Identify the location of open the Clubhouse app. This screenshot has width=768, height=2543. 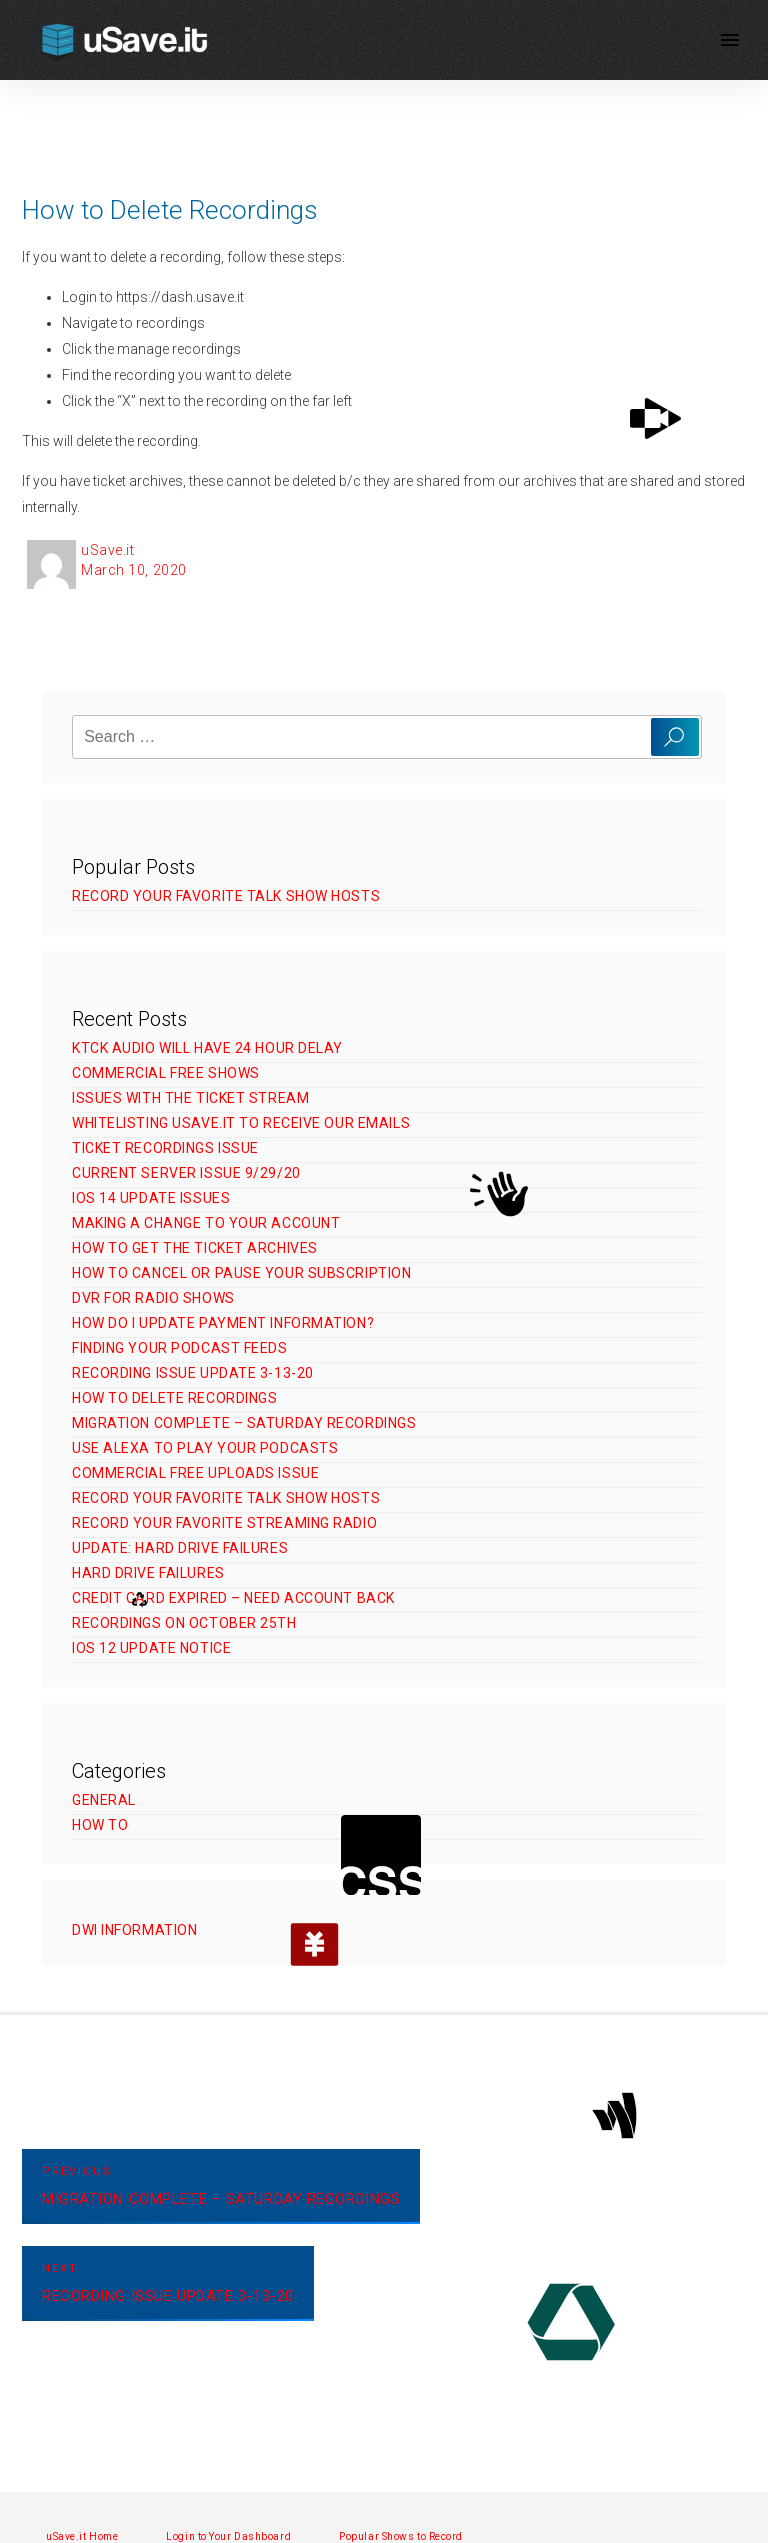
(499, 1194).